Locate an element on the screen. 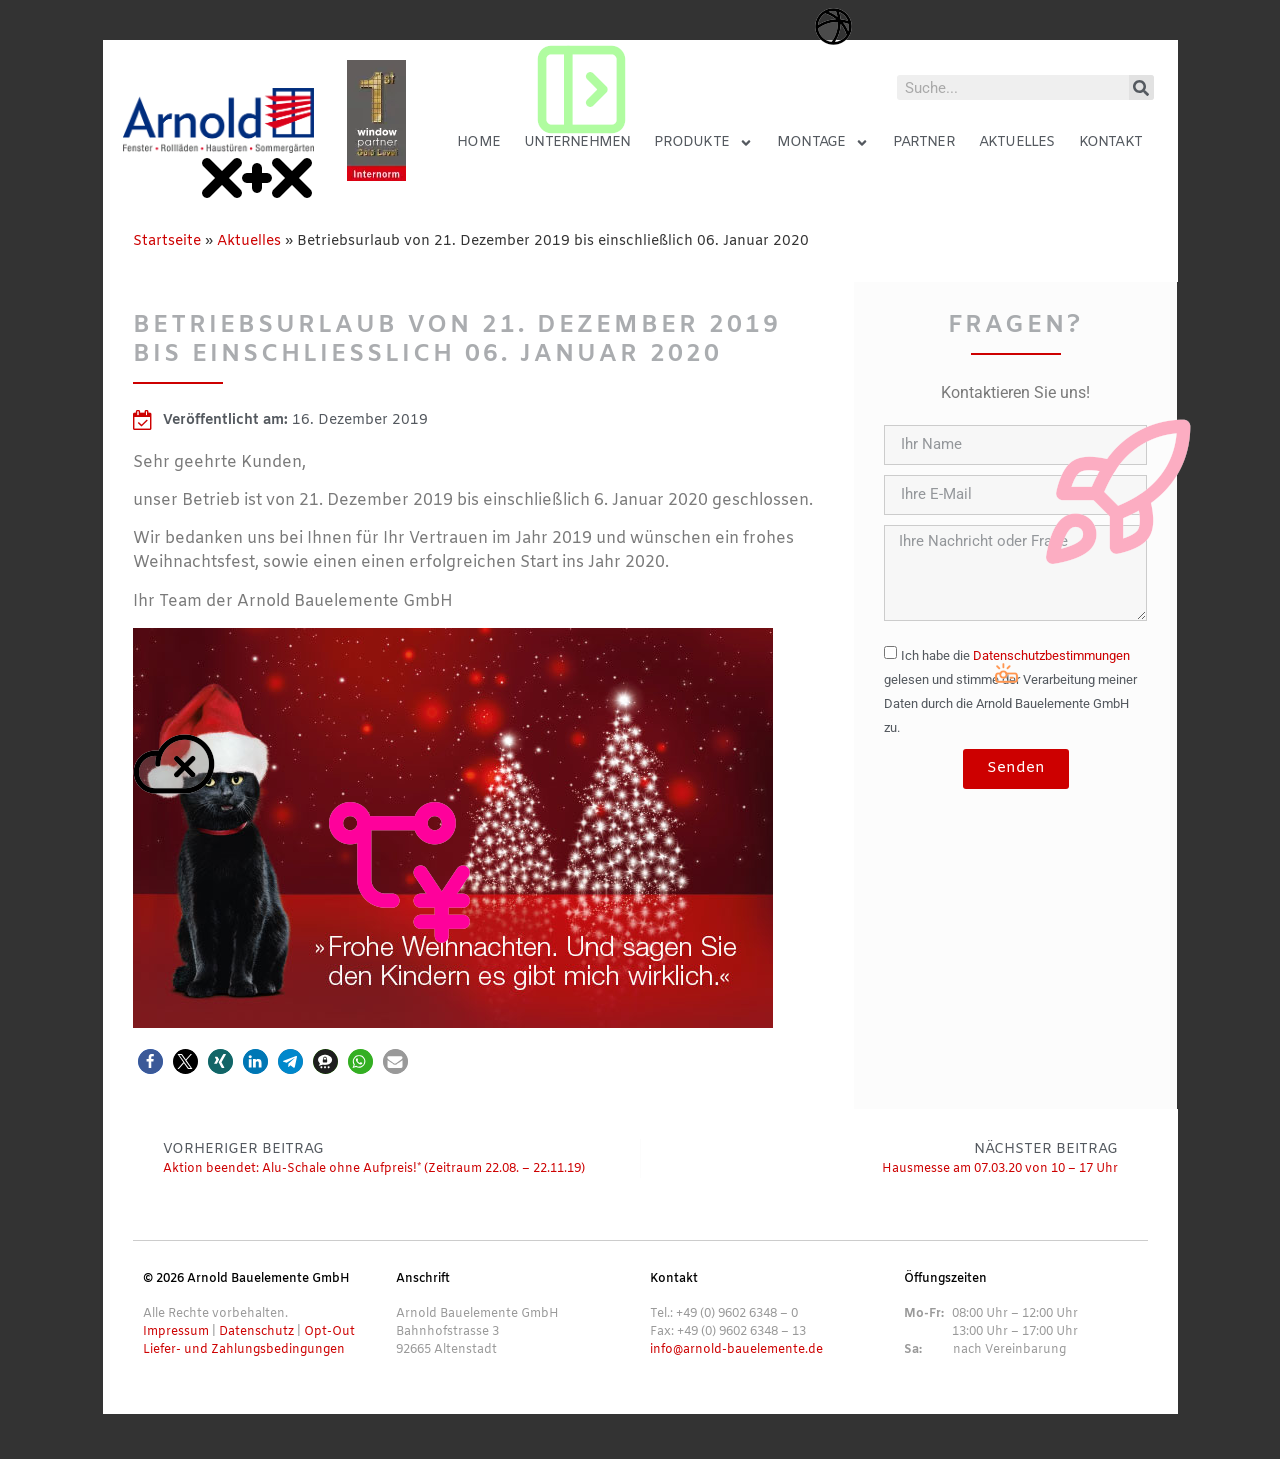 The height and width of the screenshot is (1459, 1280). transfer funds in yen currency is located at coordinates (399, 872).